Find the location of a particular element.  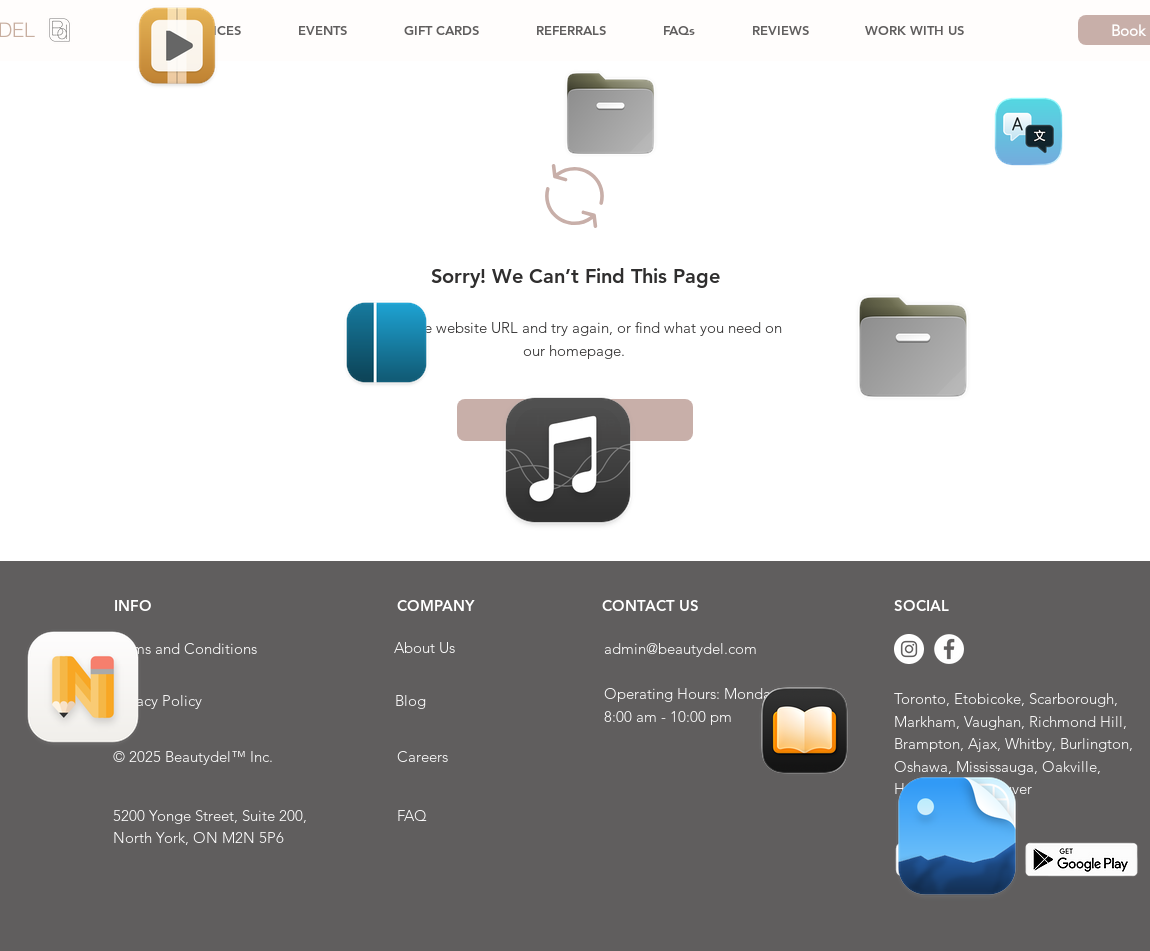

open the file manager application is located at coordinates (913, 347).